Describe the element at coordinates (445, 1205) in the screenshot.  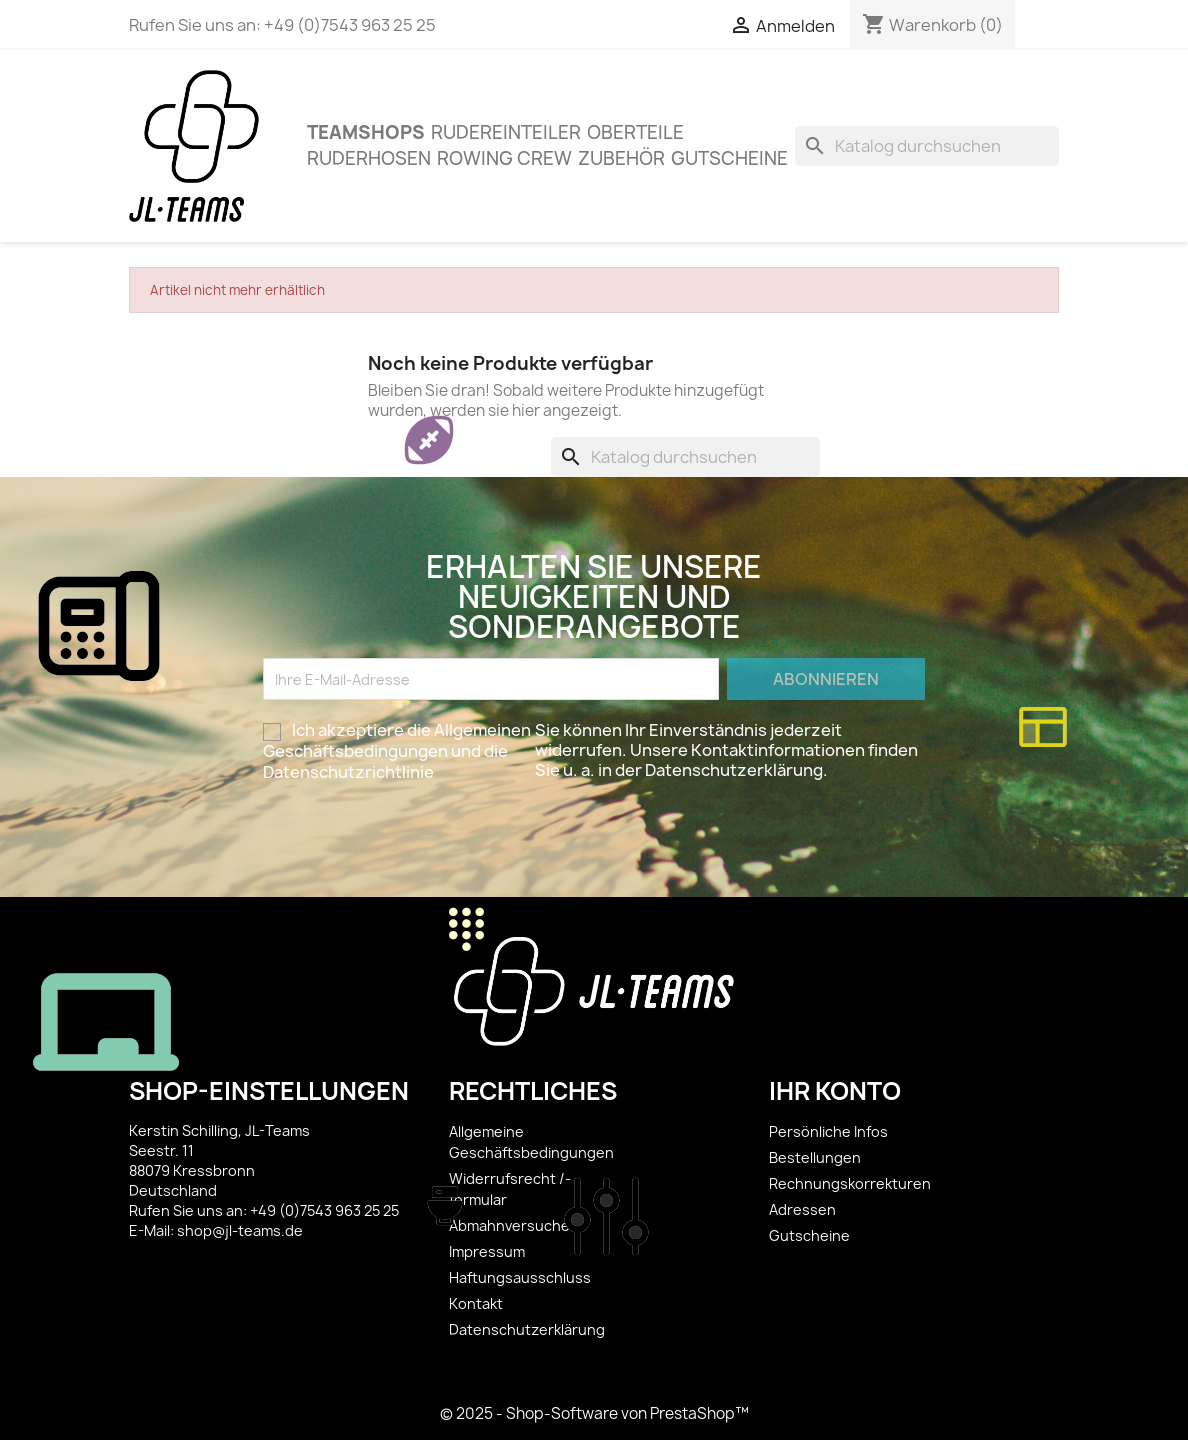
I see `locate nearby restrooms` at that location.